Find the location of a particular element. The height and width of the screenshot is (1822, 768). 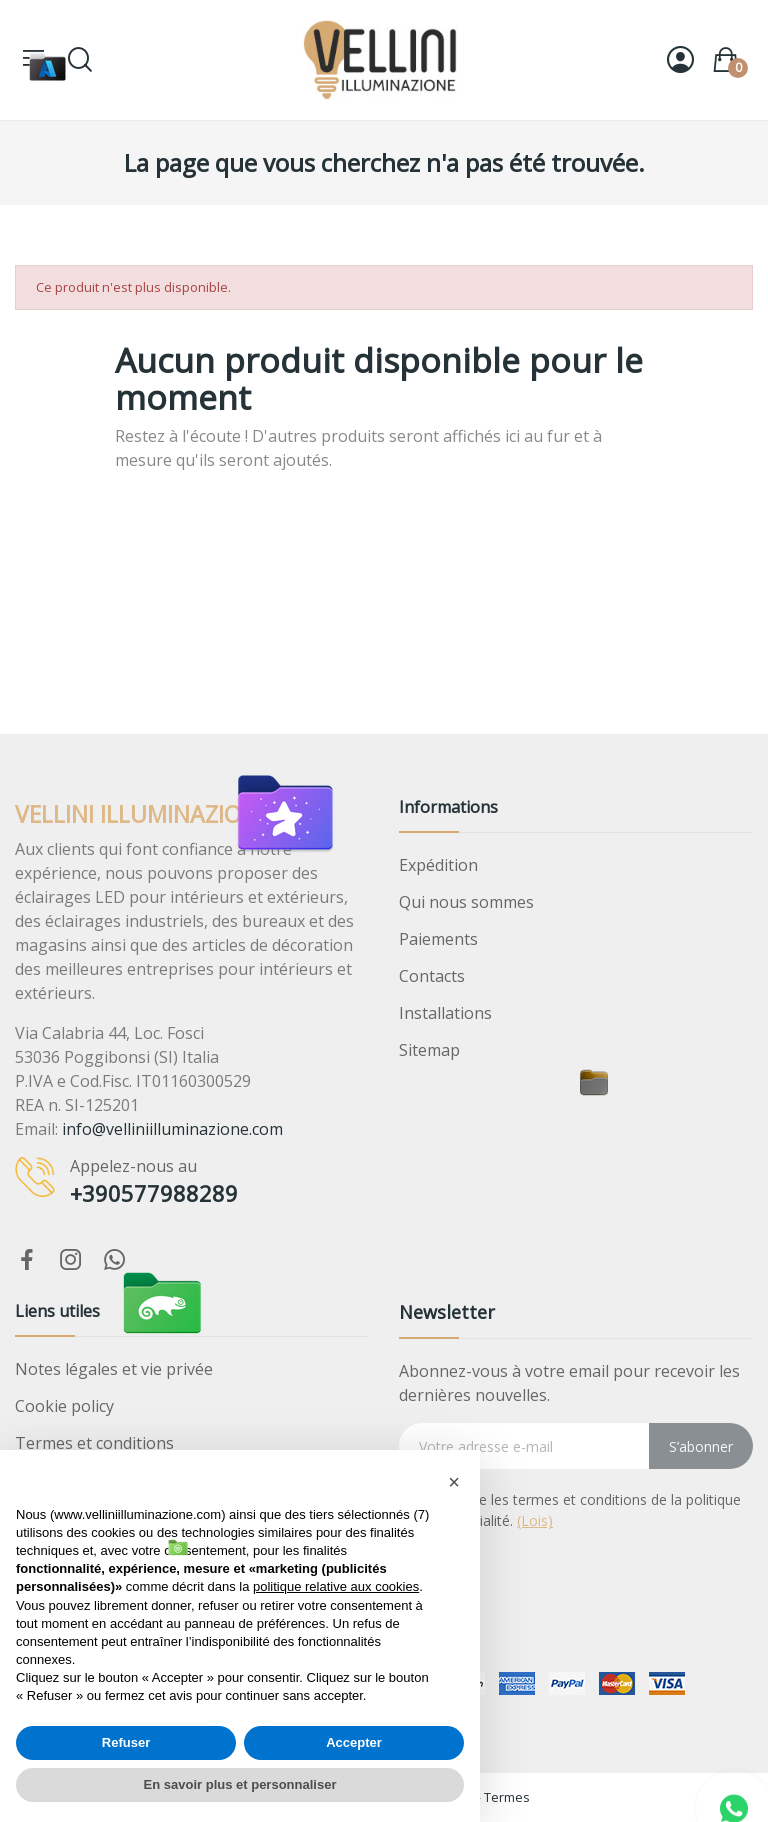

open telegram premium files folder is located at coordinates (285, 815).